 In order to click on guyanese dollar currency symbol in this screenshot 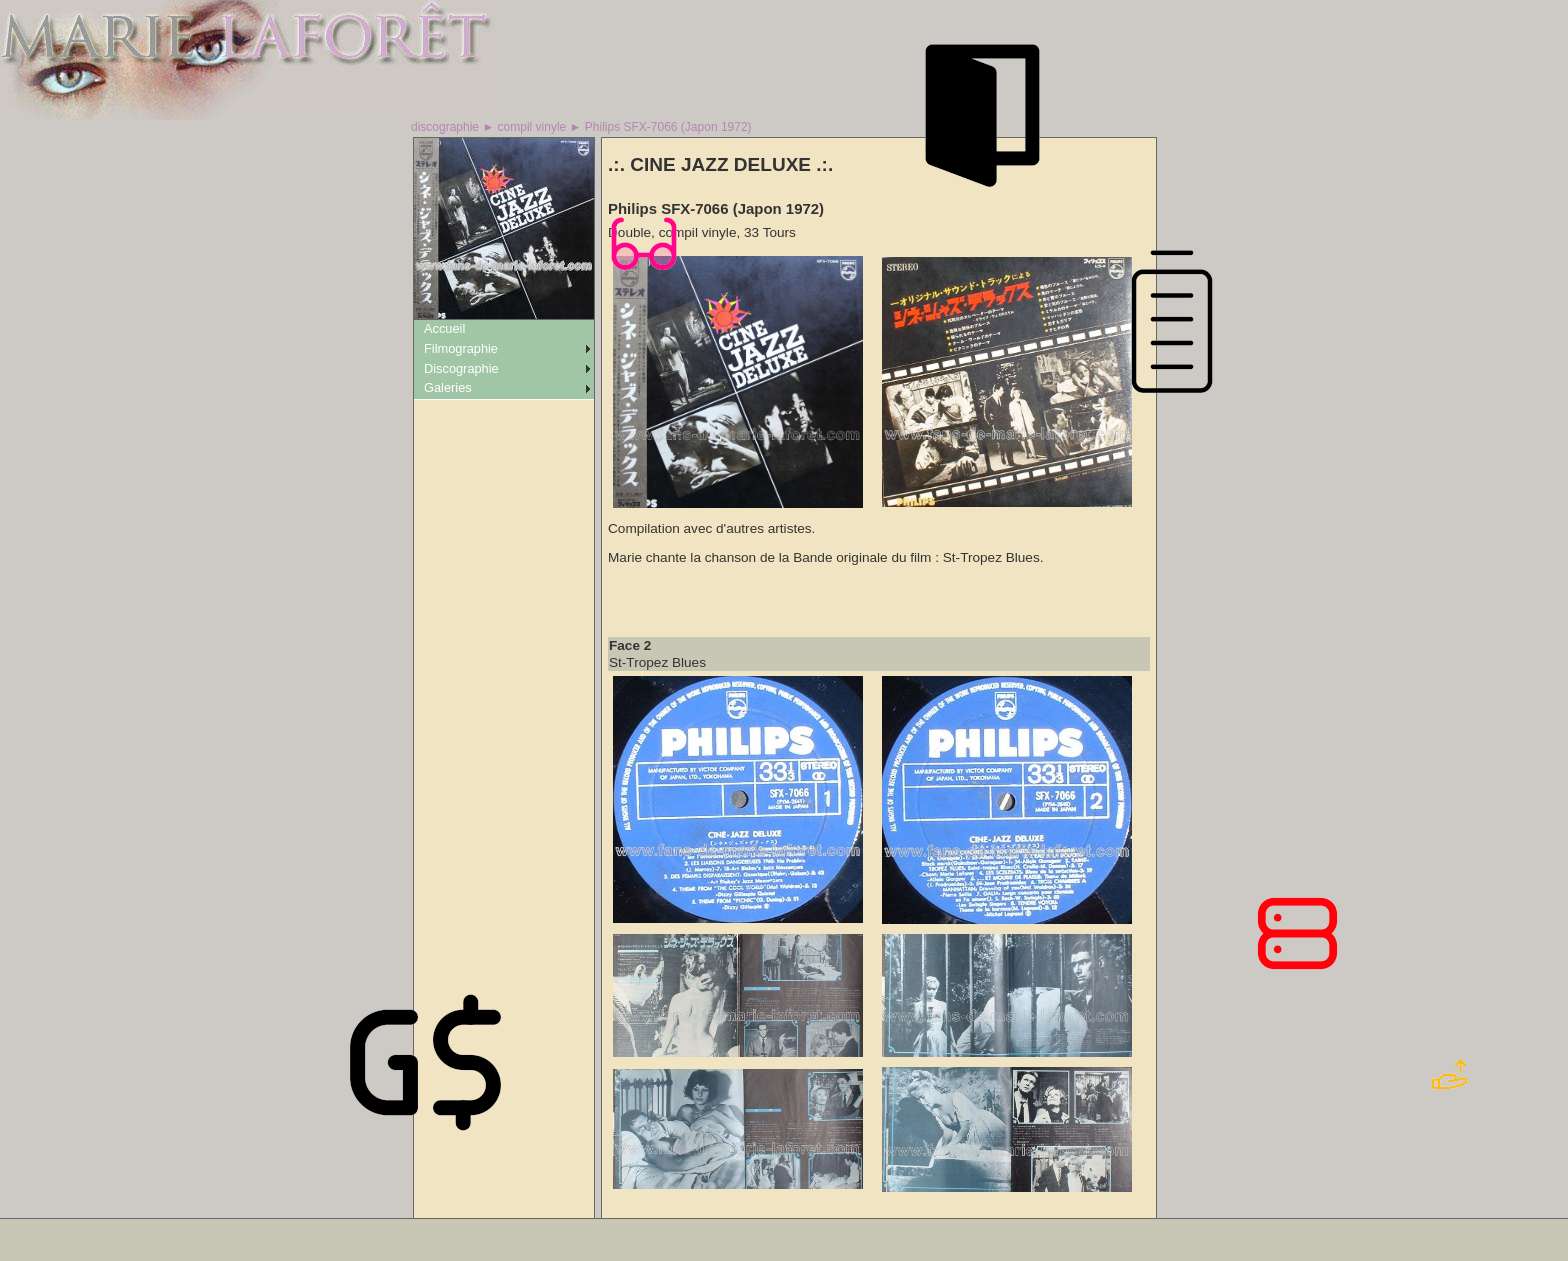, I will do `click(425, 1062)`.